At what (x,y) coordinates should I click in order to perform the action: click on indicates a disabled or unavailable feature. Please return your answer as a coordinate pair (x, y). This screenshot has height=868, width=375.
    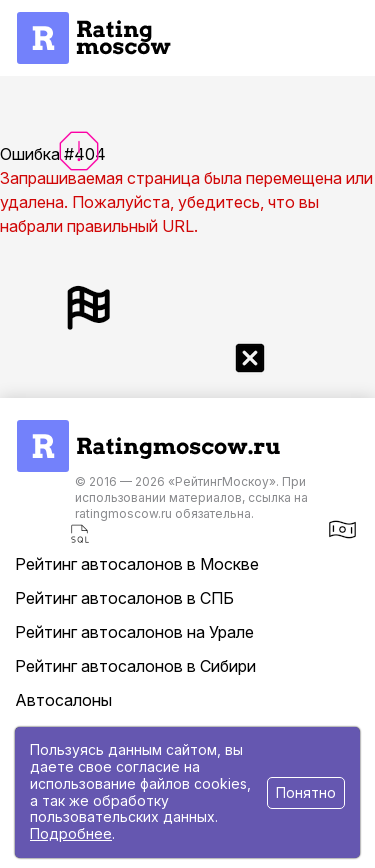
    Looking at the image, I should click on (250, 358).